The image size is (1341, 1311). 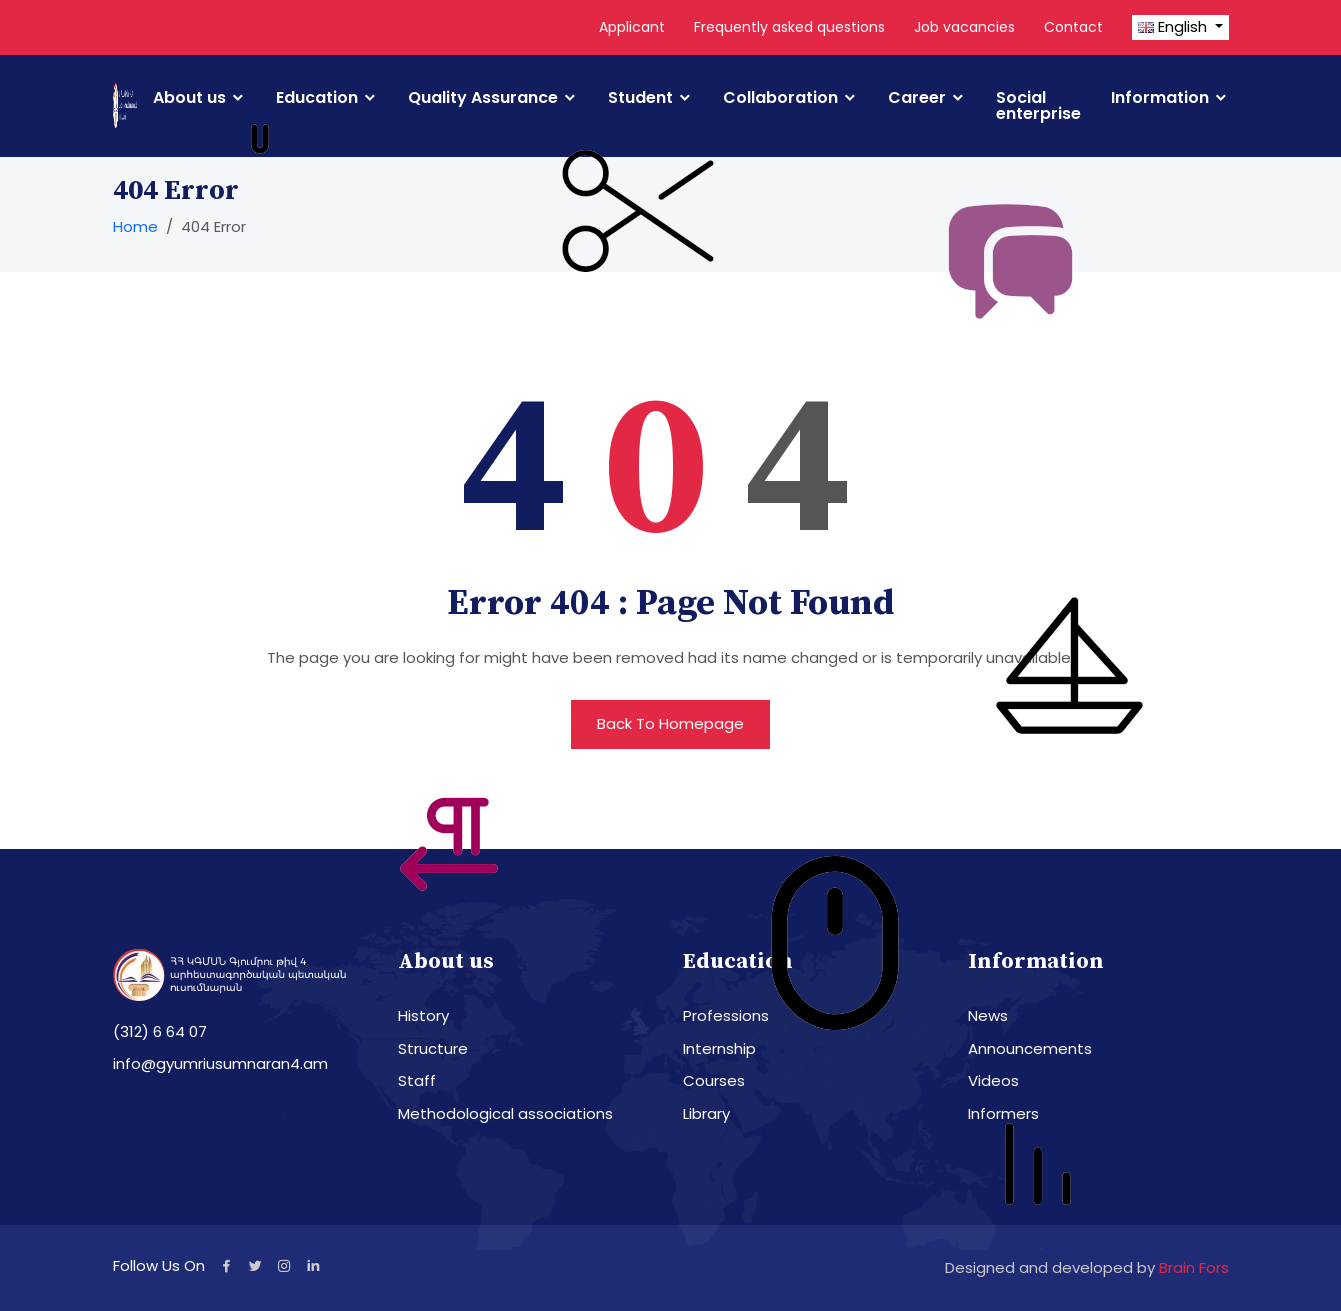 What do you see at coordinates (635, 211) in the screenshot?
I see `cut selected content` at bounding box center [635, 211].